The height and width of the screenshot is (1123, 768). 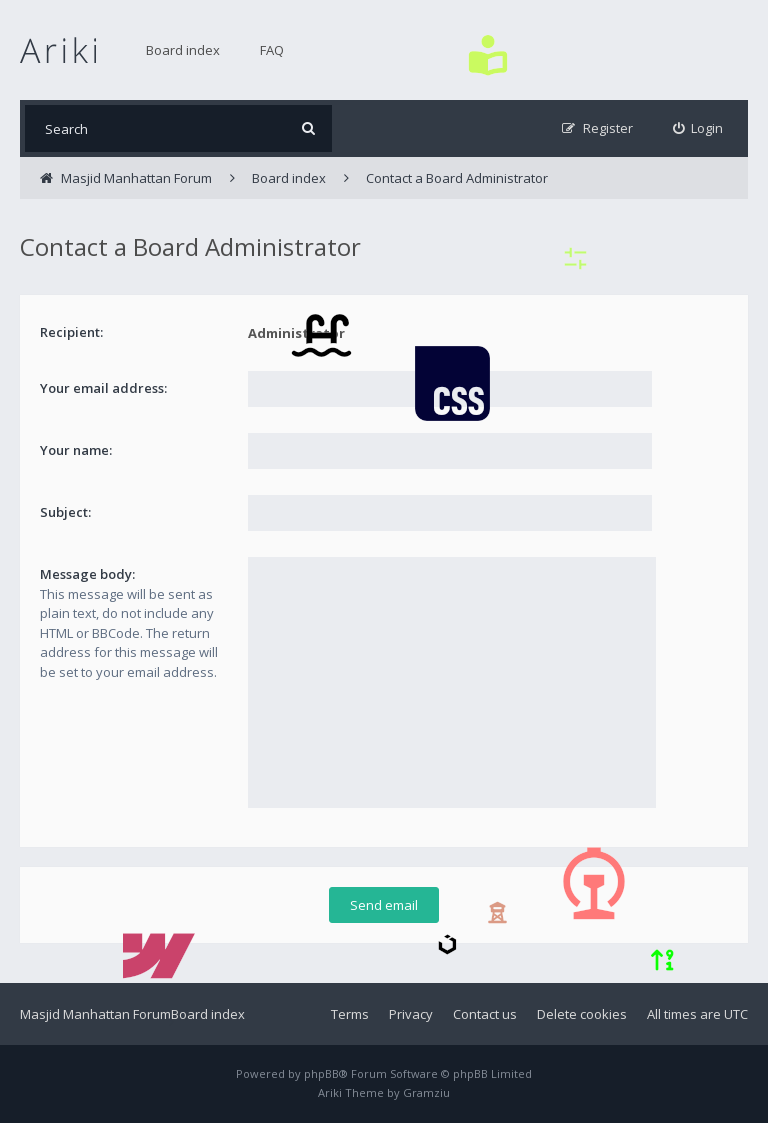 I want to click on access pool or swimming facilities, so click(x=321, y=335).